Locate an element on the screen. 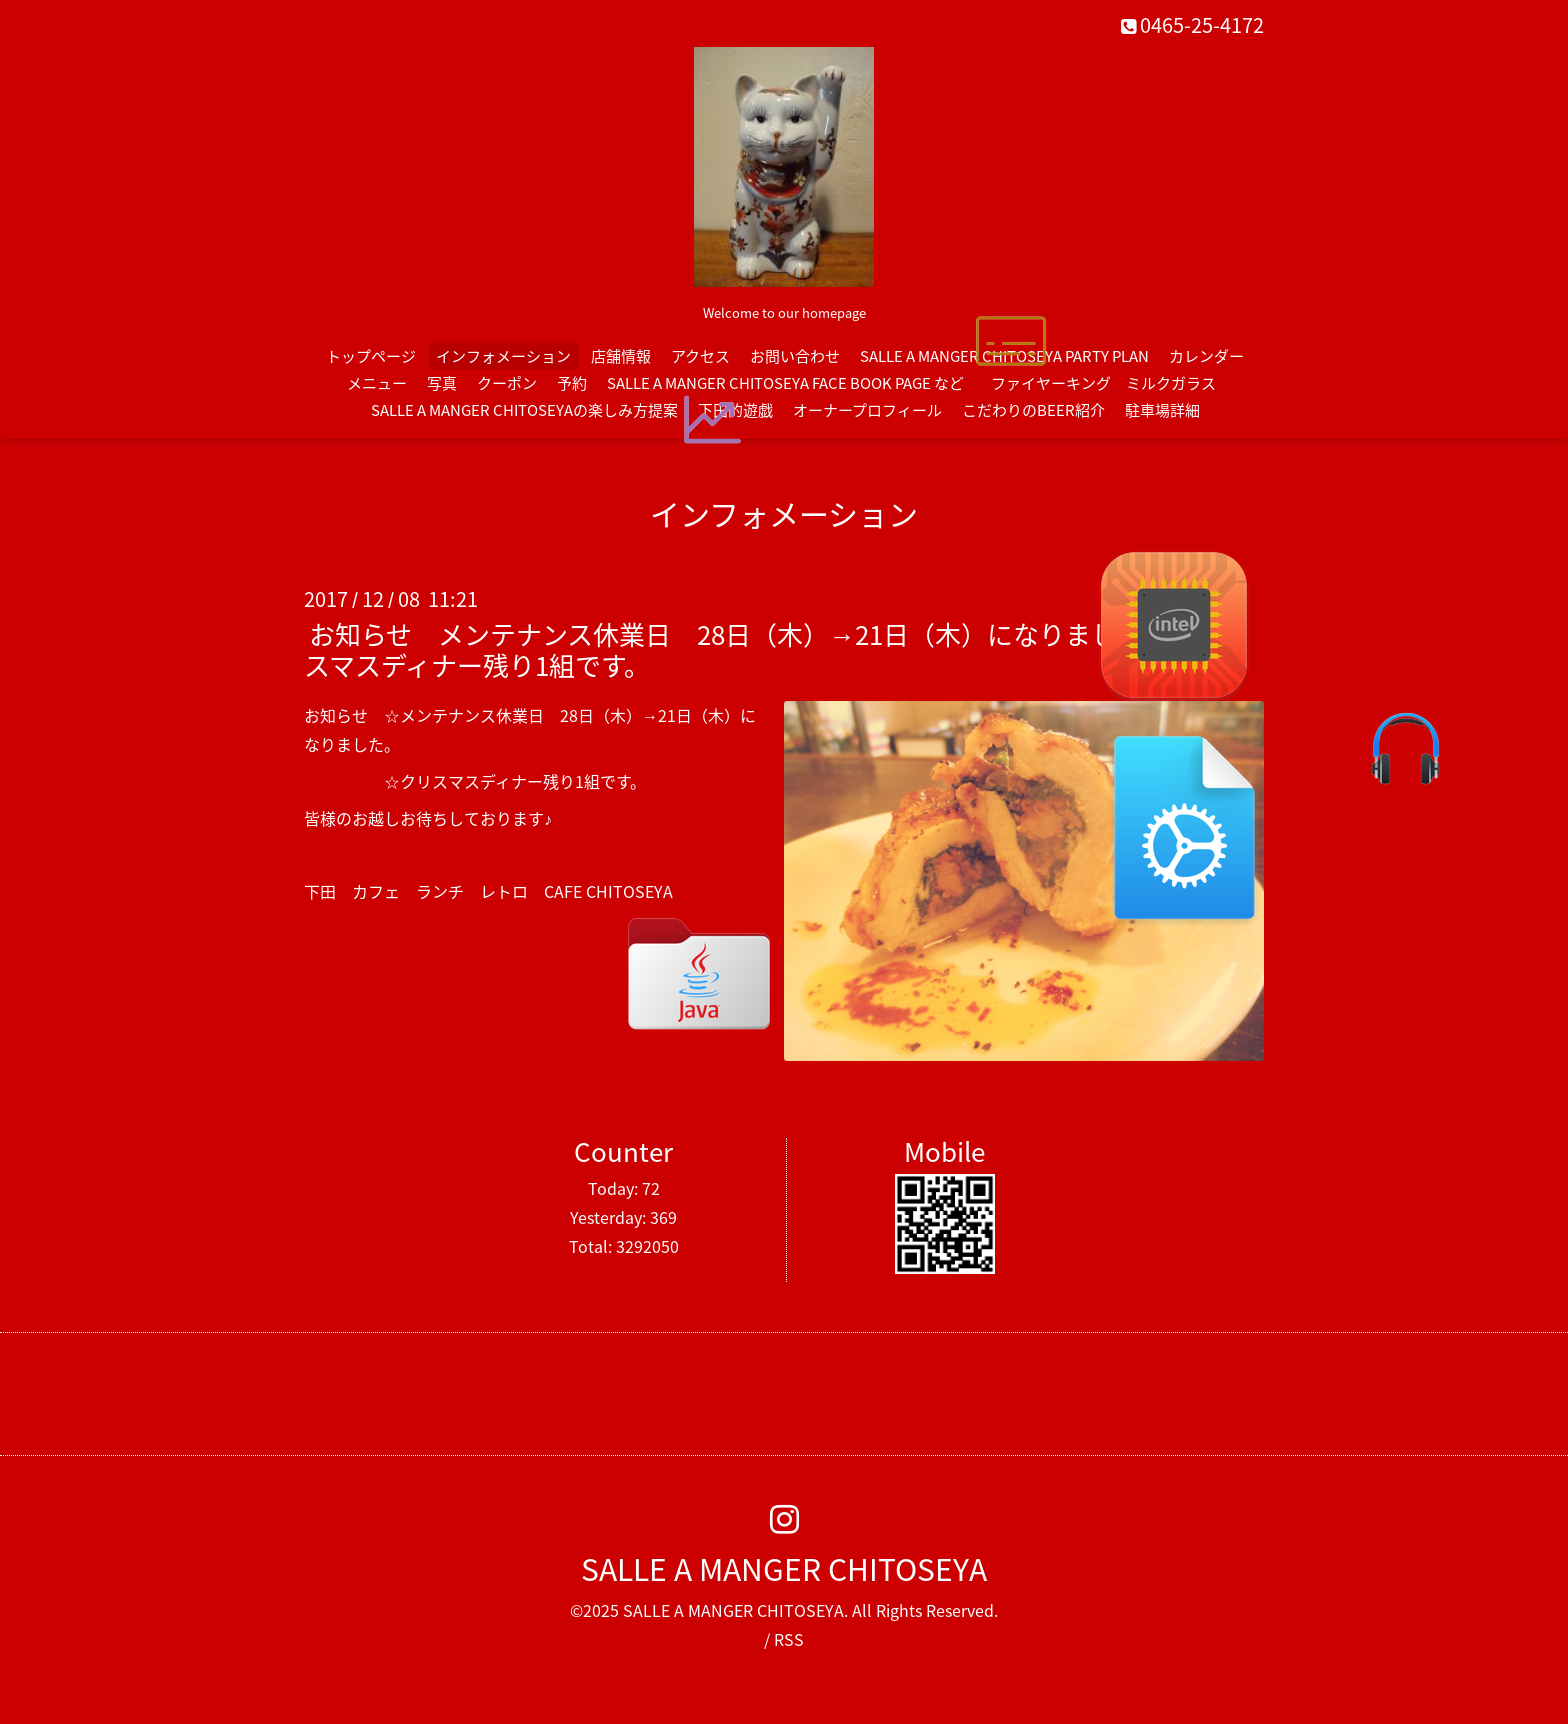  enable subtitles or closed captions is located at coordinates (1011, 341).